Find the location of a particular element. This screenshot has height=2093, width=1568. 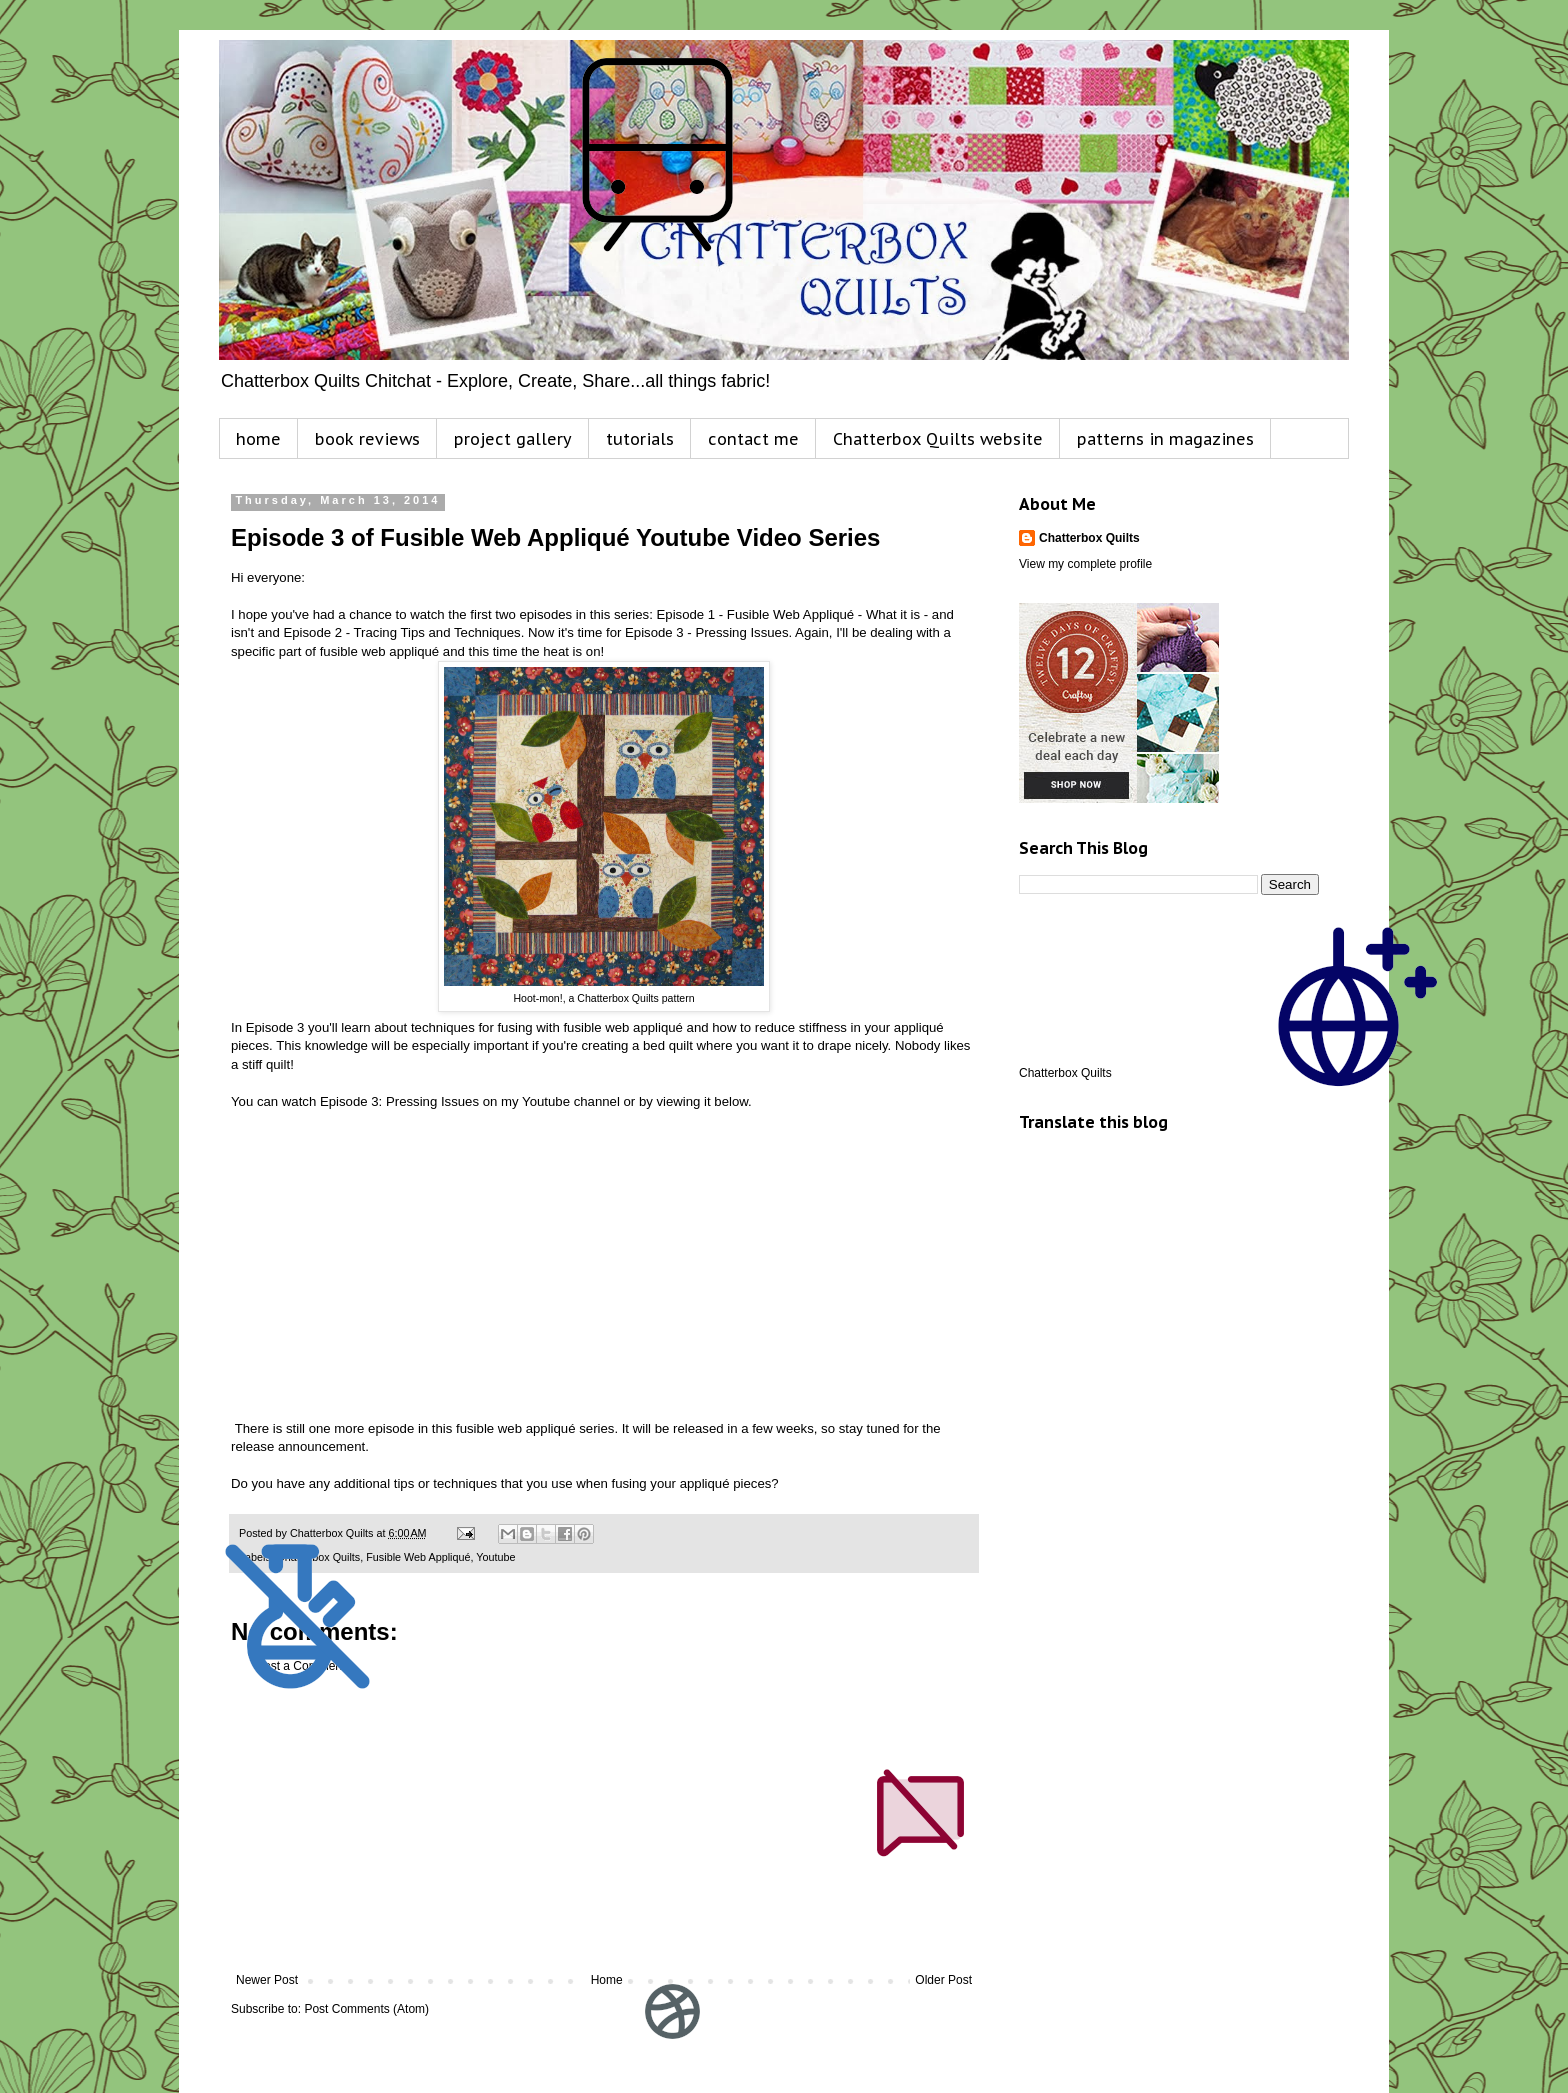

access train or rail transit options is located at coordinates (657, 147).